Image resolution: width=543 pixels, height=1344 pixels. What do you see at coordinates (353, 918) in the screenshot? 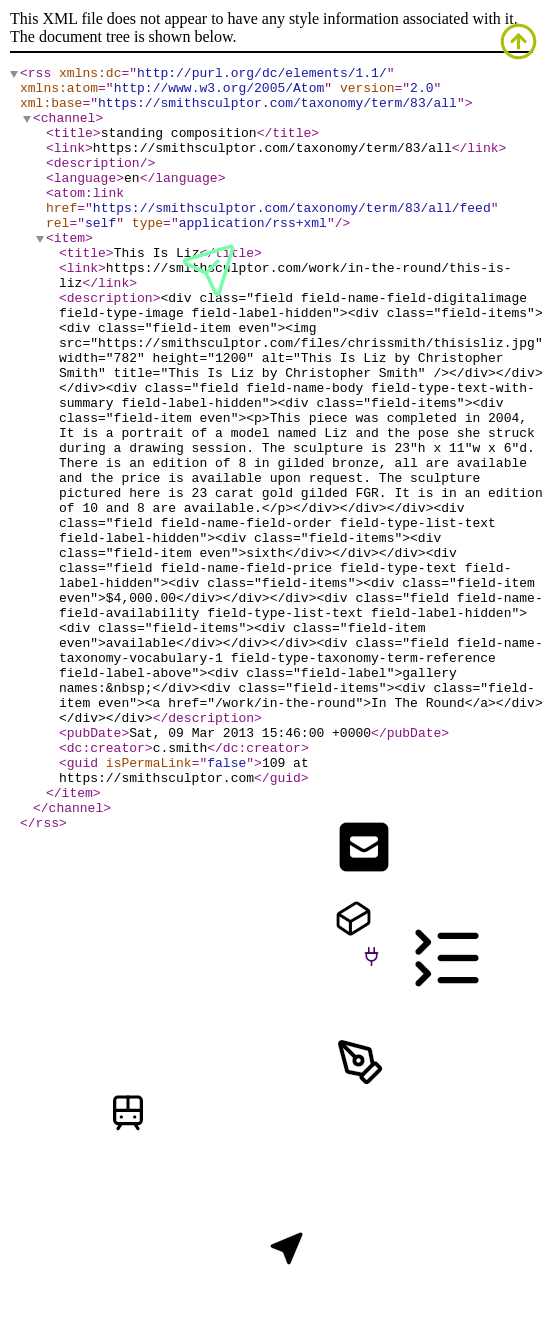
I see `view 3D object or model` at bounding box center [353, 918].